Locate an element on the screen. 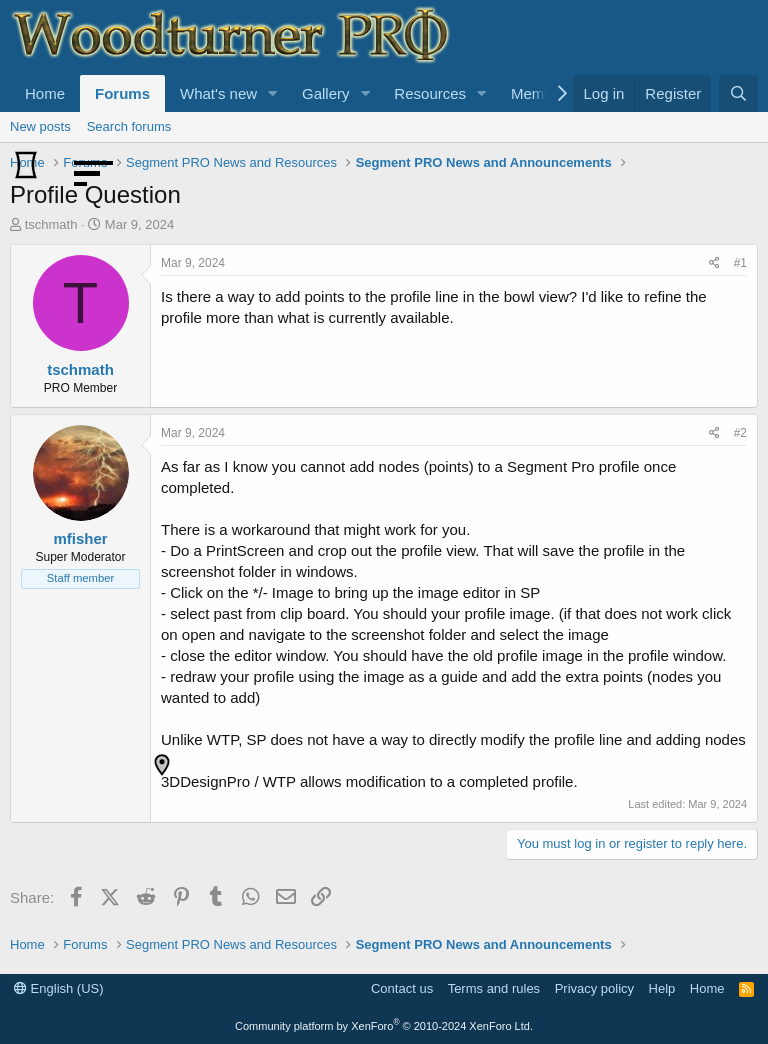 The image size is (768, 1044). view or set your current location is located at coordinates (162, 765).